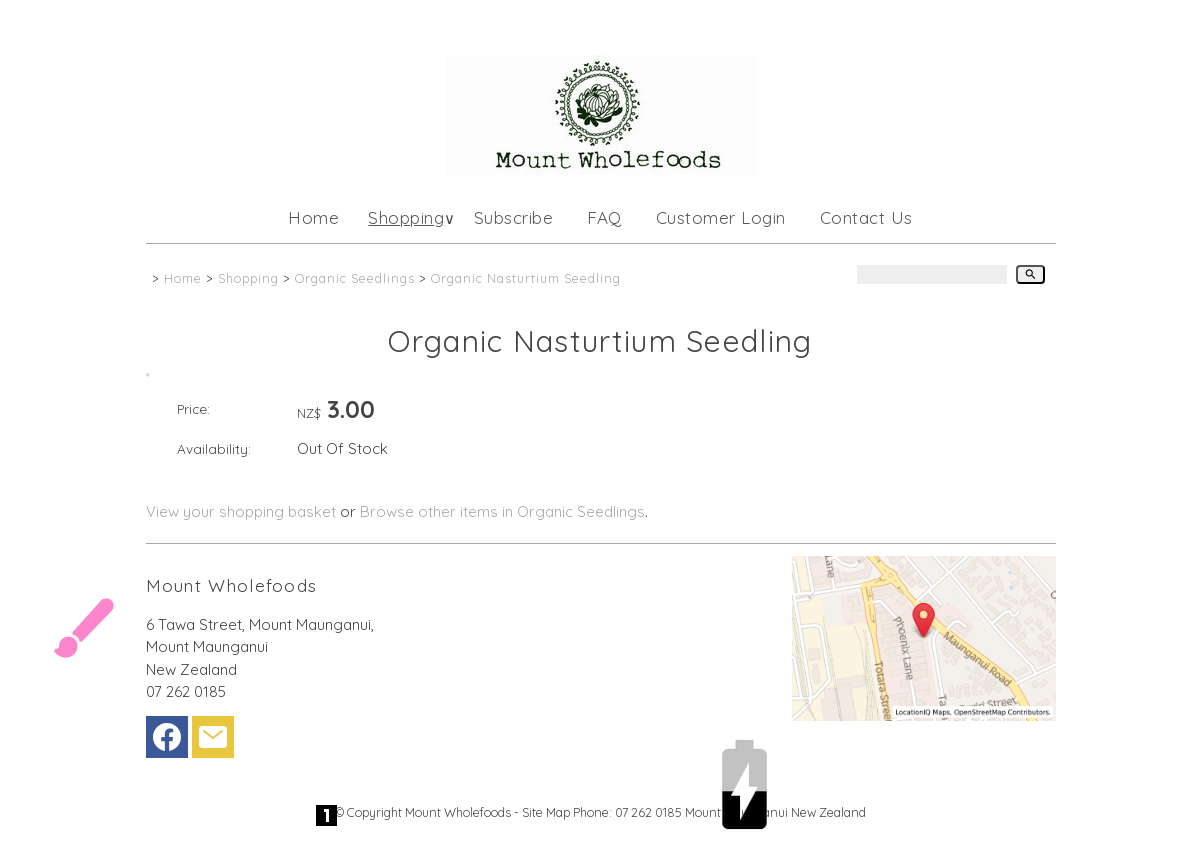 This screenshot has width=1201, height=841. I want to click on access drawing or painting tools, so click(84, 628).